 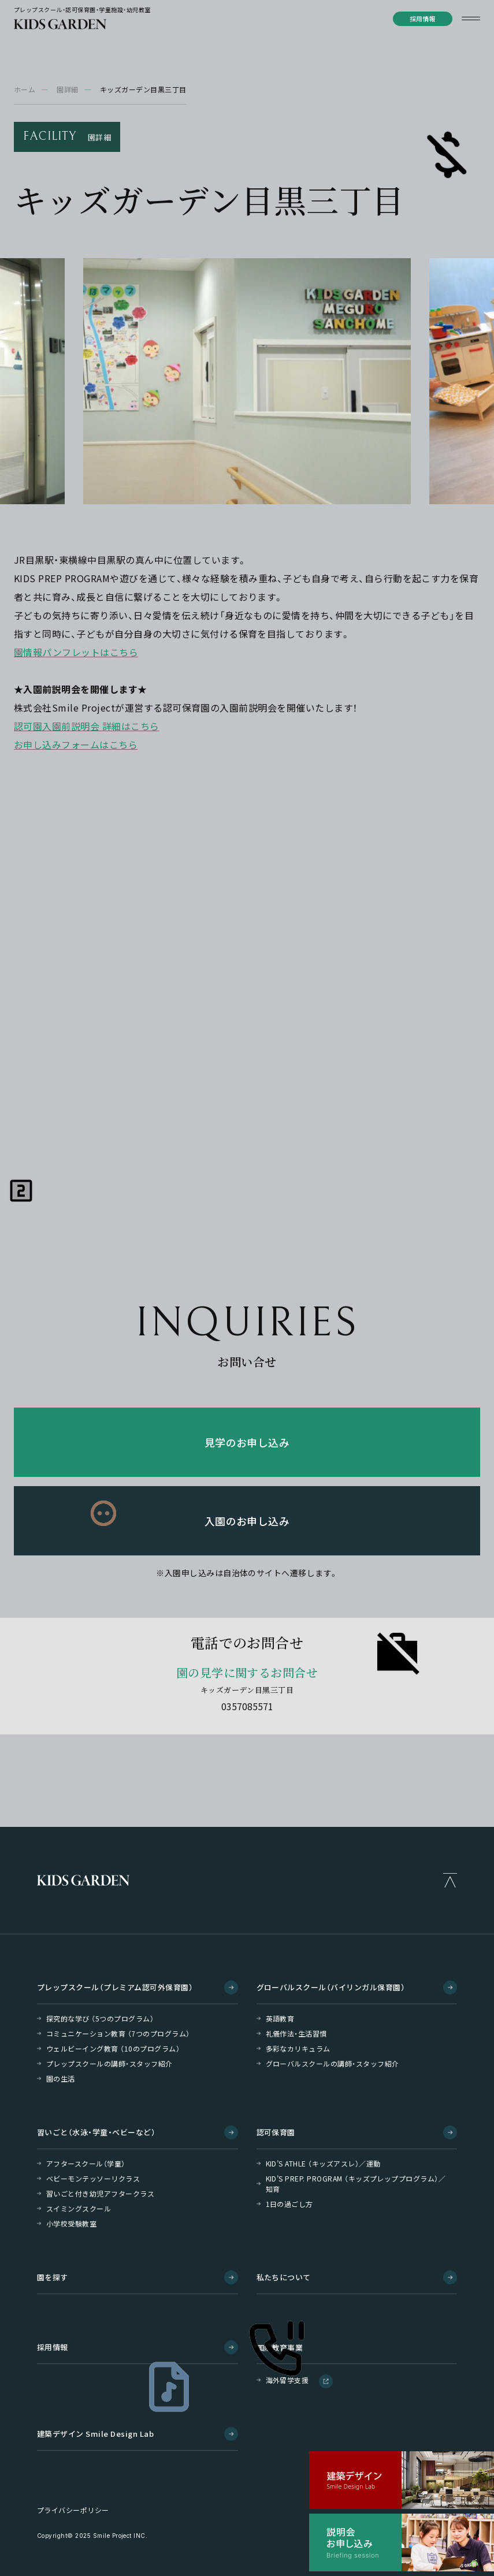 I want to click on indicates step two in a multi-step process, so click(x=21, y=1190).